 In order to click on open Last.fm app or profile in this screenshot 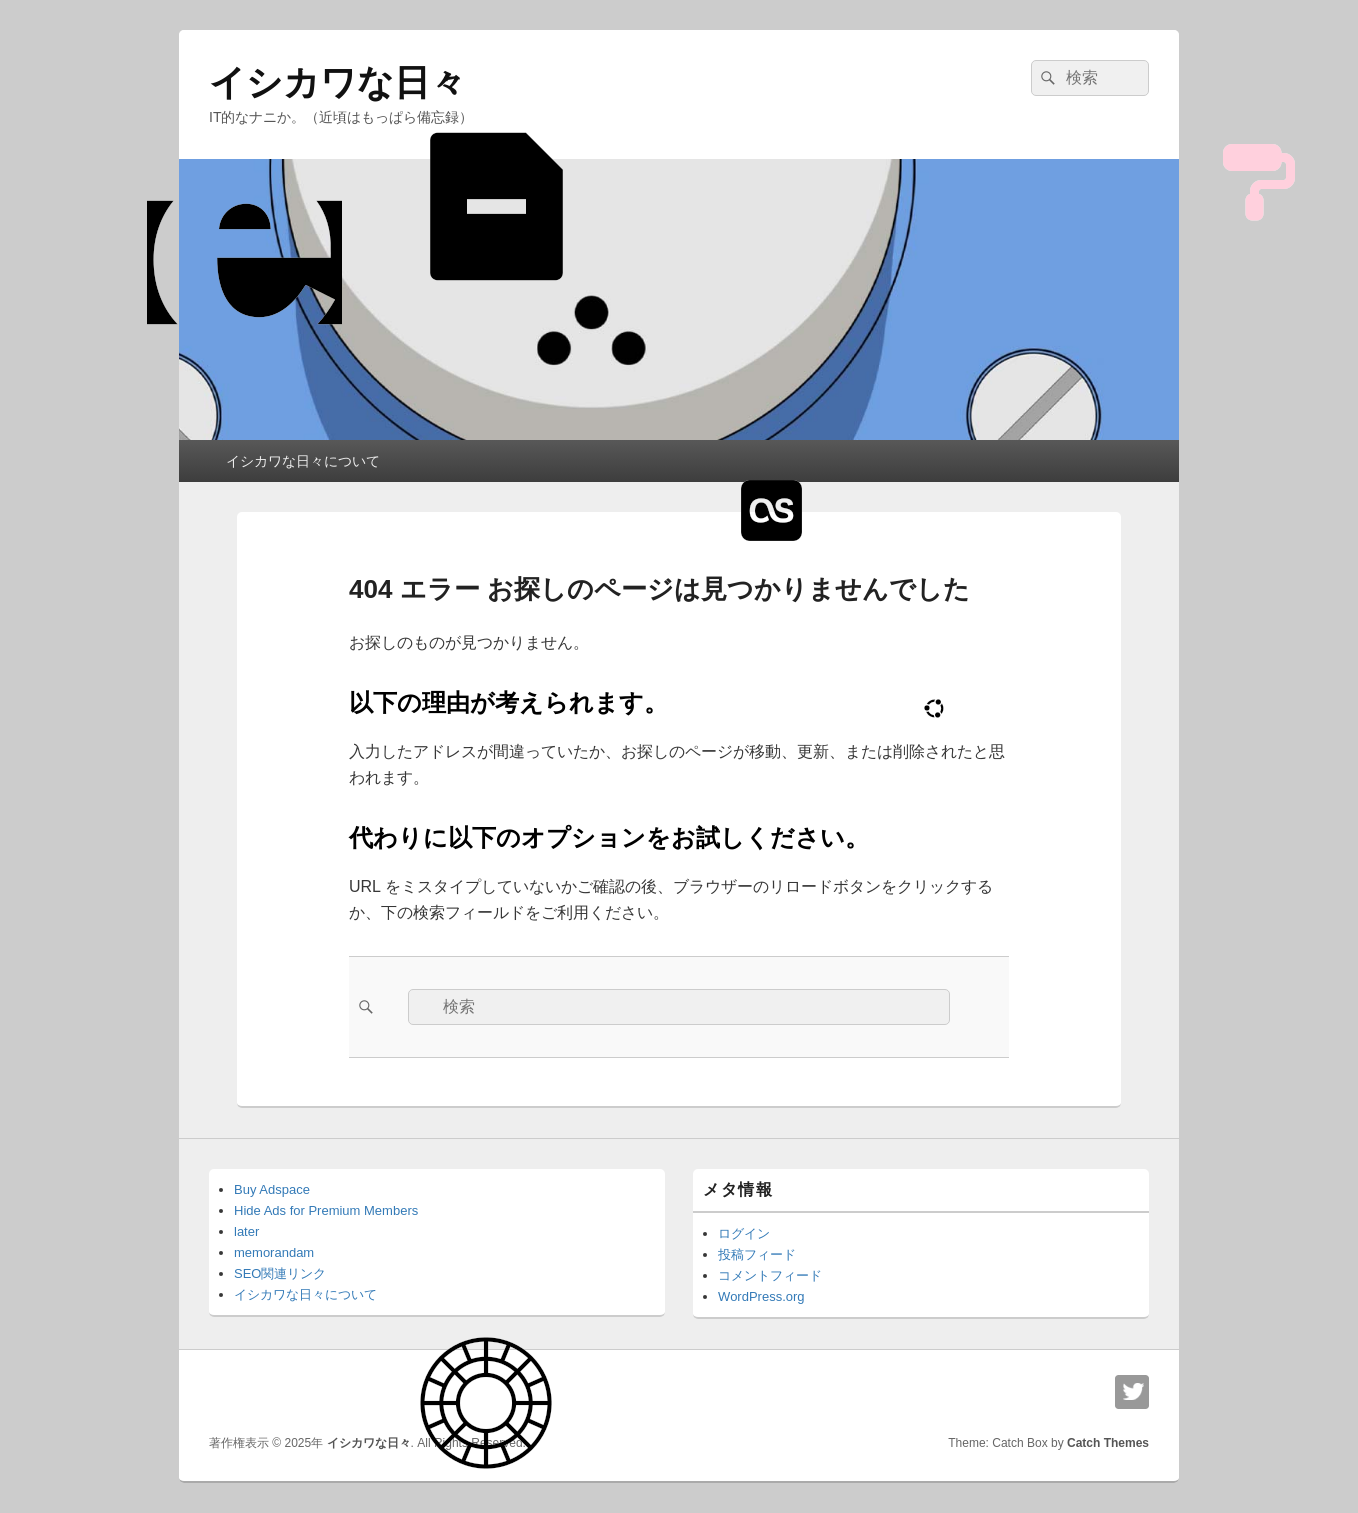, I will do `click(771, 510)`.